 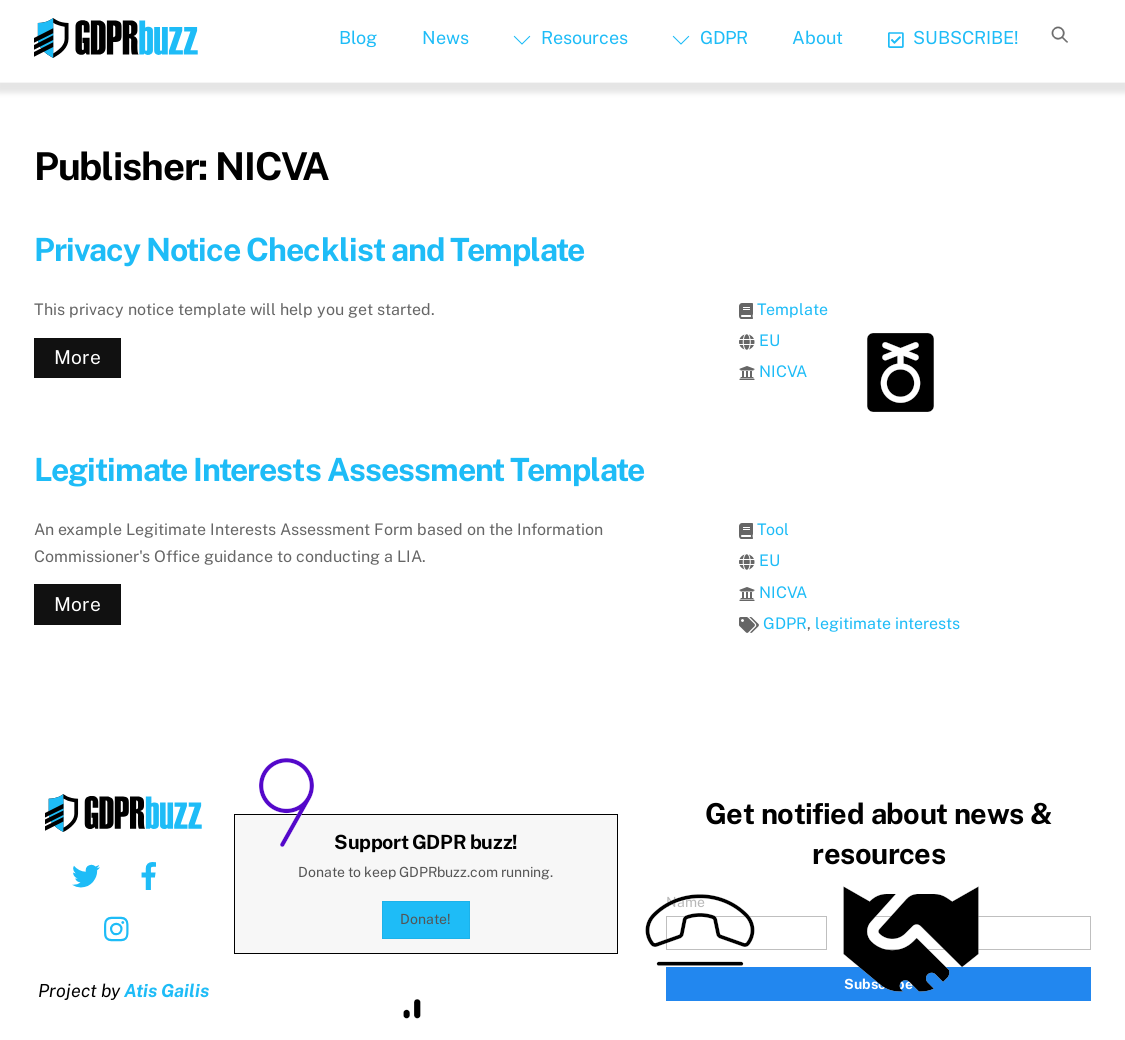 I want to click on indicates nonbinary gender identity option, so click(x=900, y=372).